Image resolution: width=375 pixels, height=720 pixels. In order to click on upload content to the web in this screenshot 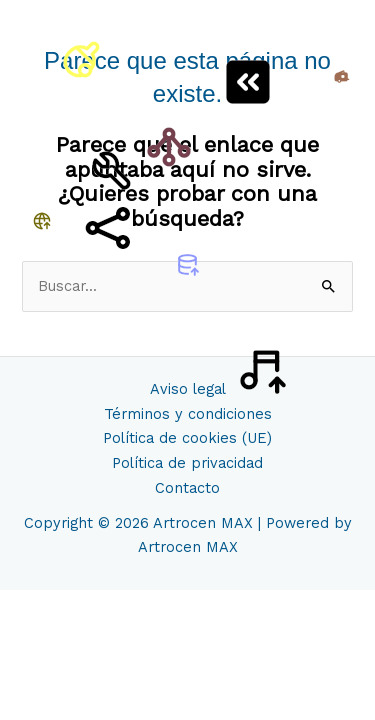, I will do `click(42, 221)`.